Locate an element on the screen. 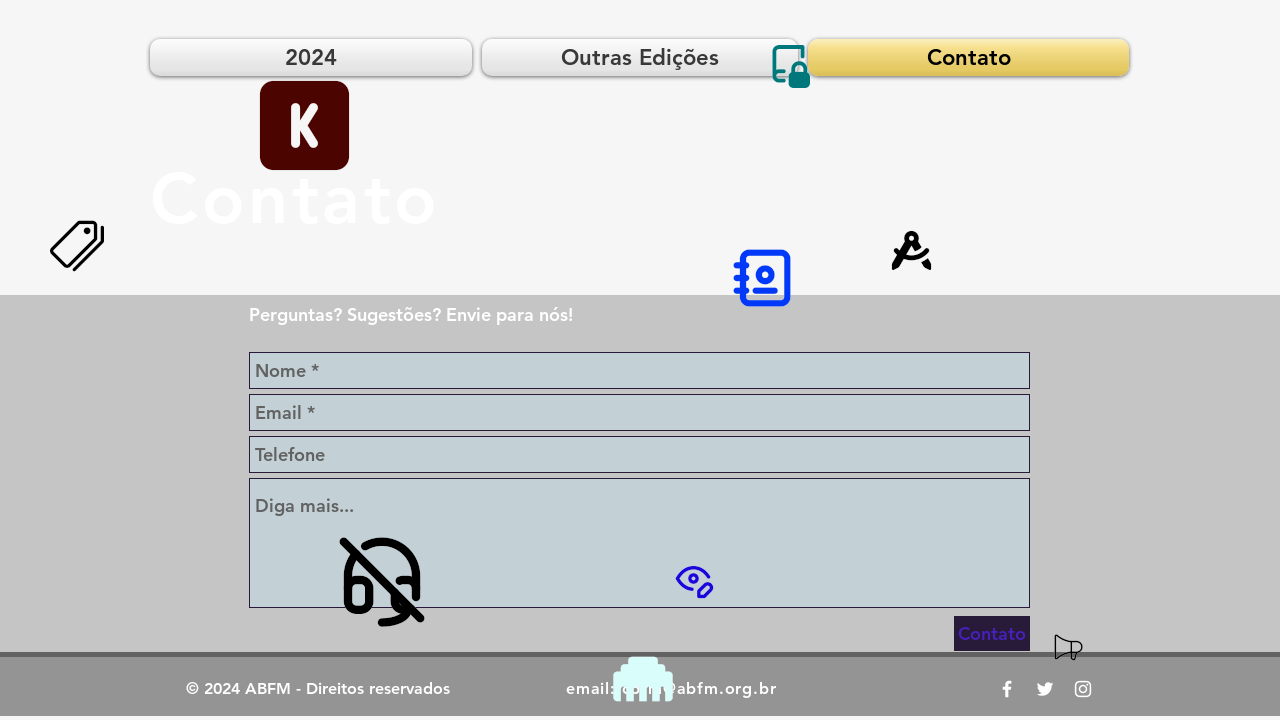 This screenshot has width=1280, height=720. open your contacts list is located at coordinates (762, 278).